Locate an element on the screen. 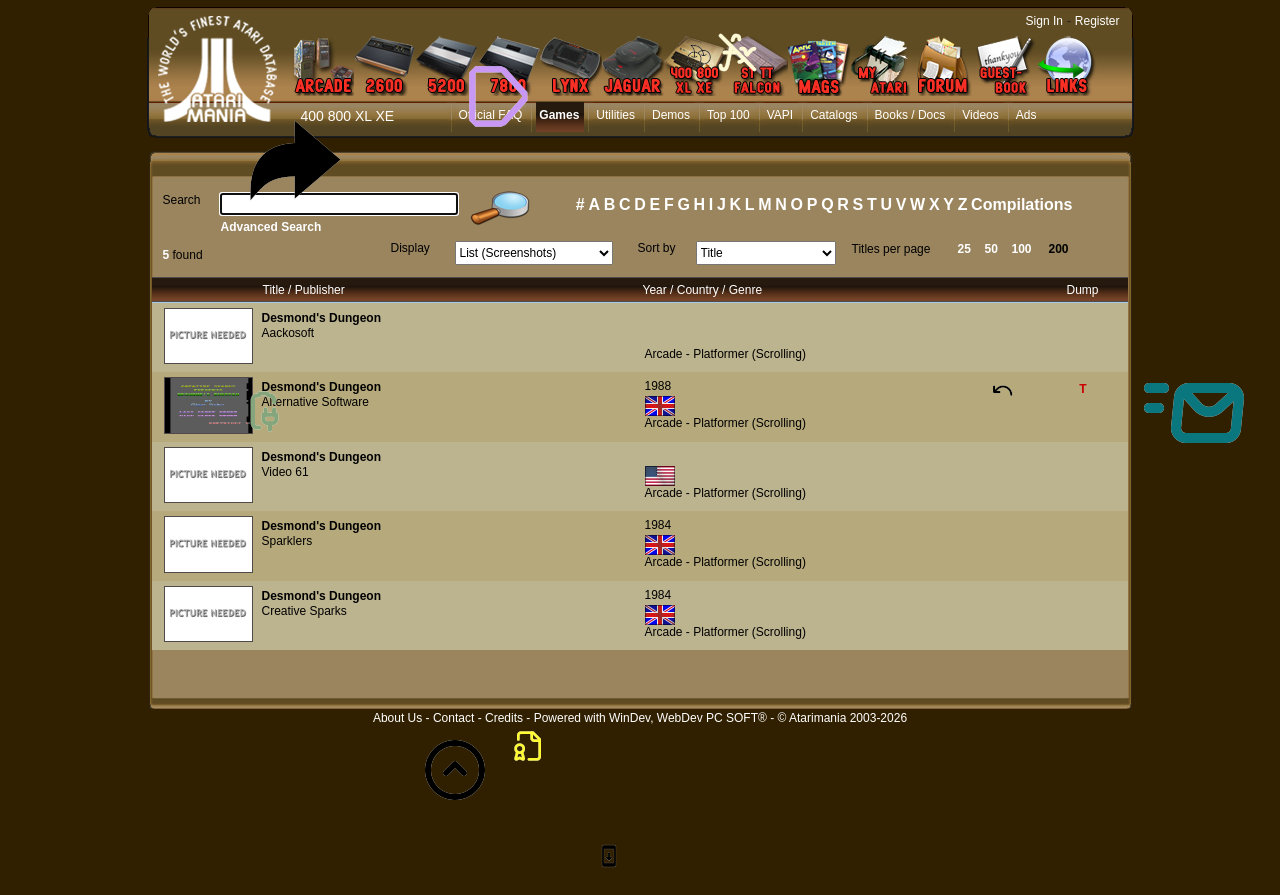  undo last action is located at coordinates (1003, 390).